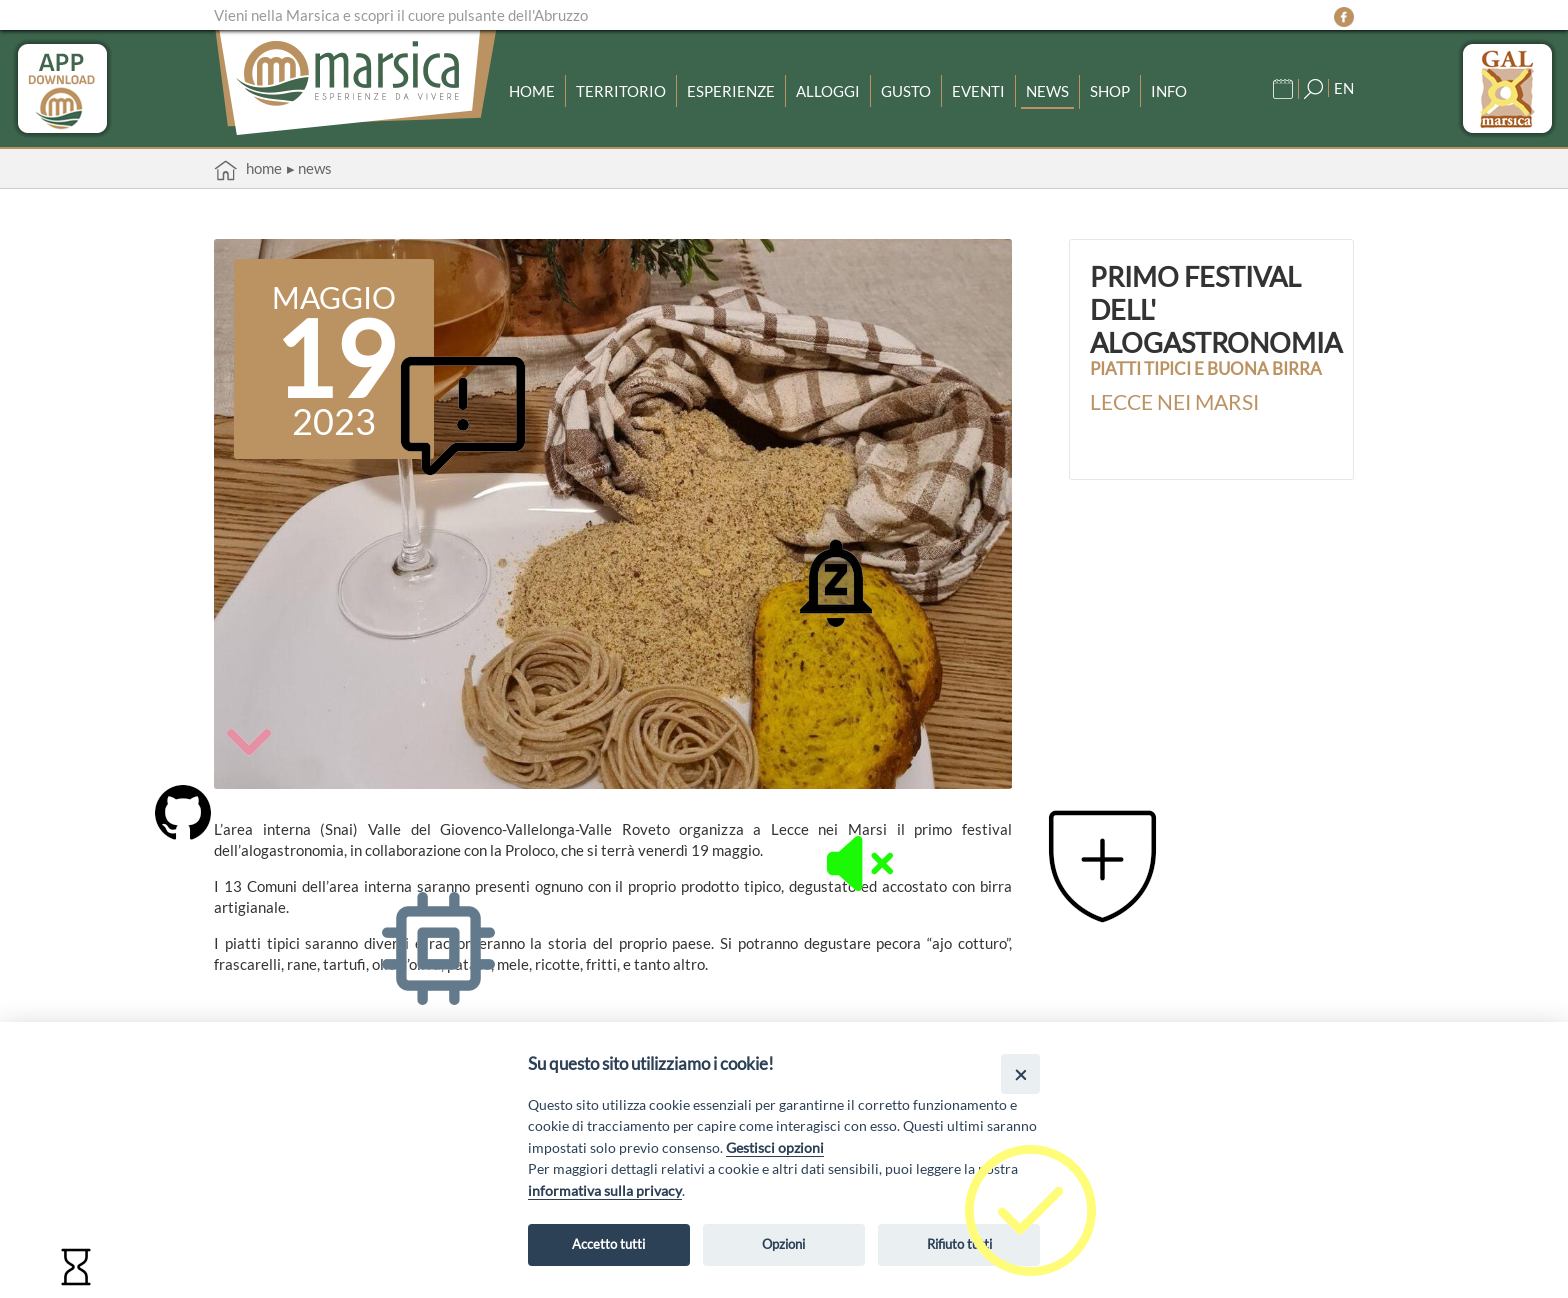 This screenshot has height=1298, width=1568. Describe the element at coordinates (183, 813) in the screenshot. I see `view project on github` at that location.